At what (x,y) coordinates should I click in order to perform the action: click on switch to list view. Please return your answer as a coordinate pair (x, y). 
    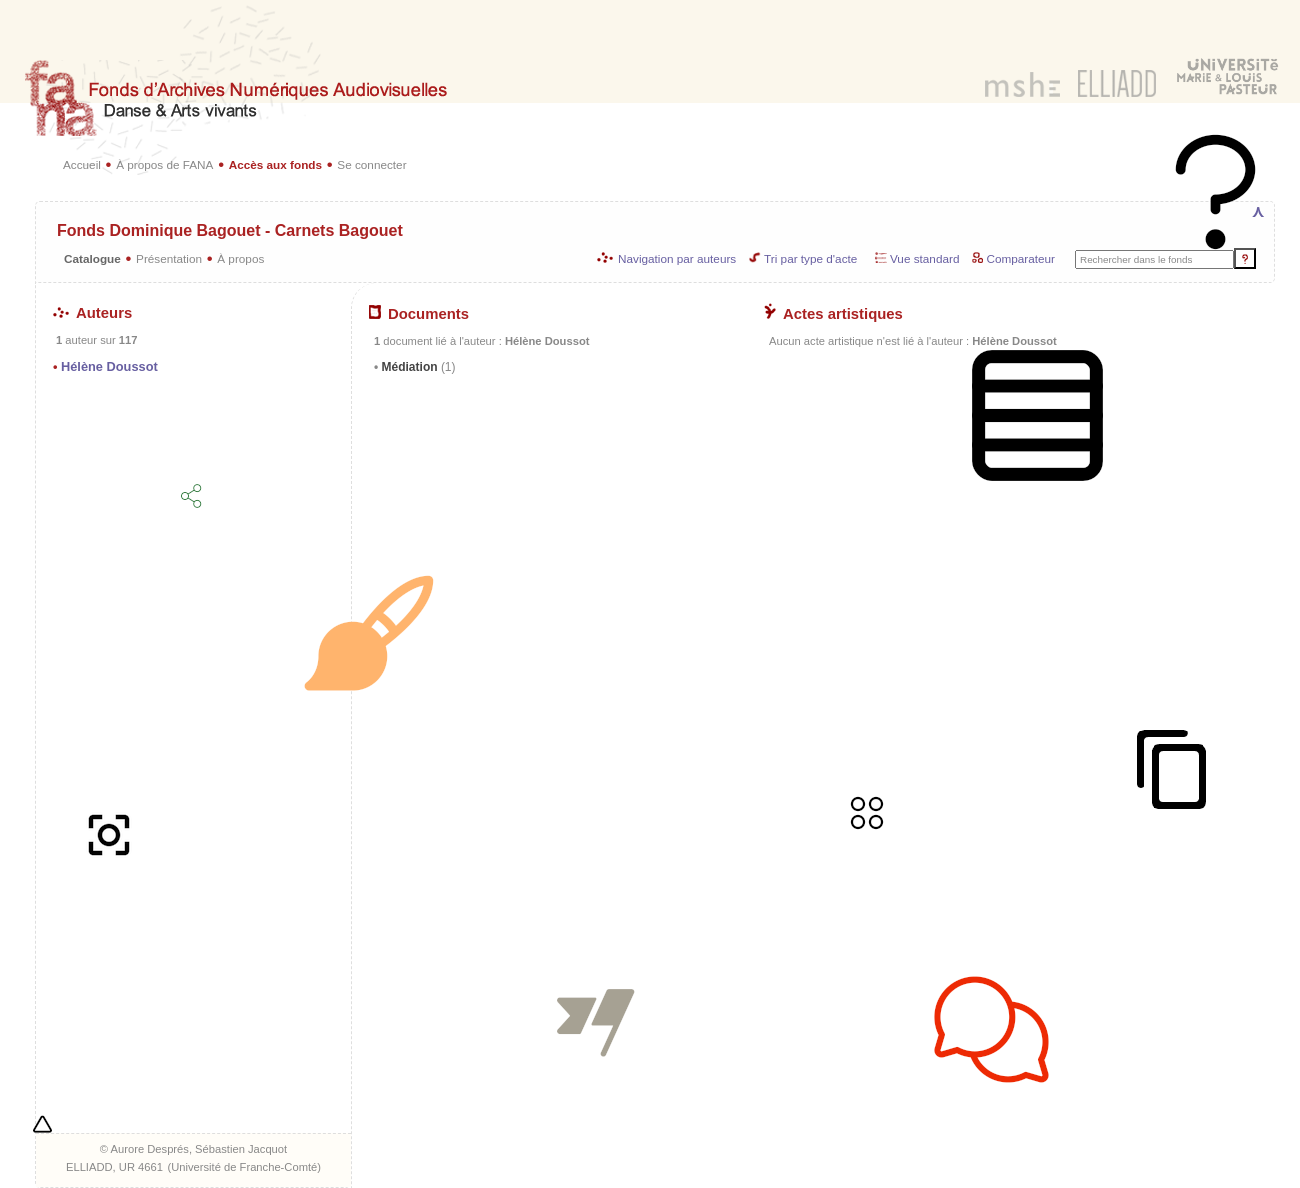
    Looking at the image, I should click on (1037, 415).